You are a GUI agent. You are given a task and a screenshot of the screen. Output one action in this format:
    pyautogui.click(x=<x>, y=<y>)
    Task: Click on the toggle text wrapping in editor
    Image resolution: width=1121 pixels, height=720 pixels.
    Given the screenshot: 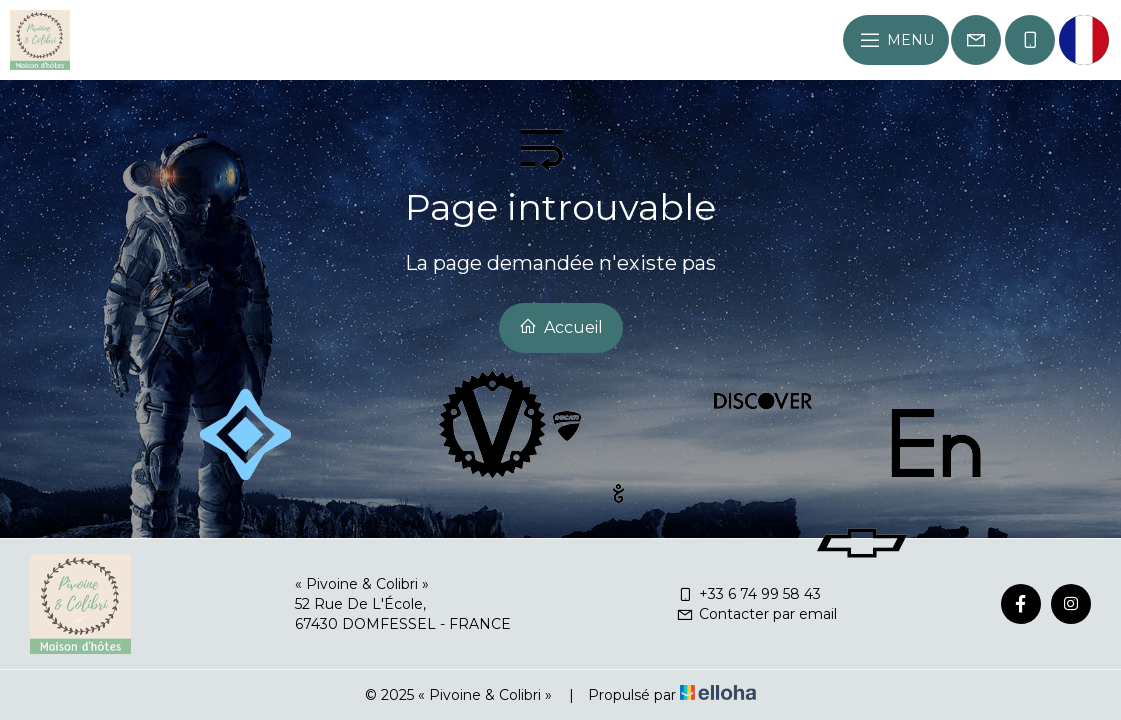 What is the action you would take?
    pyautogui.click(x=542, y=148)
    